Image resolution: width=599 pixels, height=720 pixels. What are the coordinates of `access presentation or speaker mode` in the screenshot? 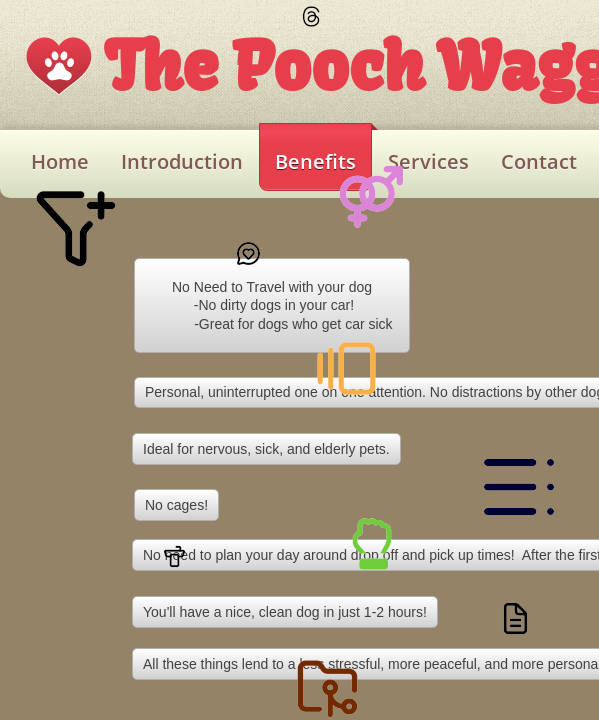 It's located at (174, 556).